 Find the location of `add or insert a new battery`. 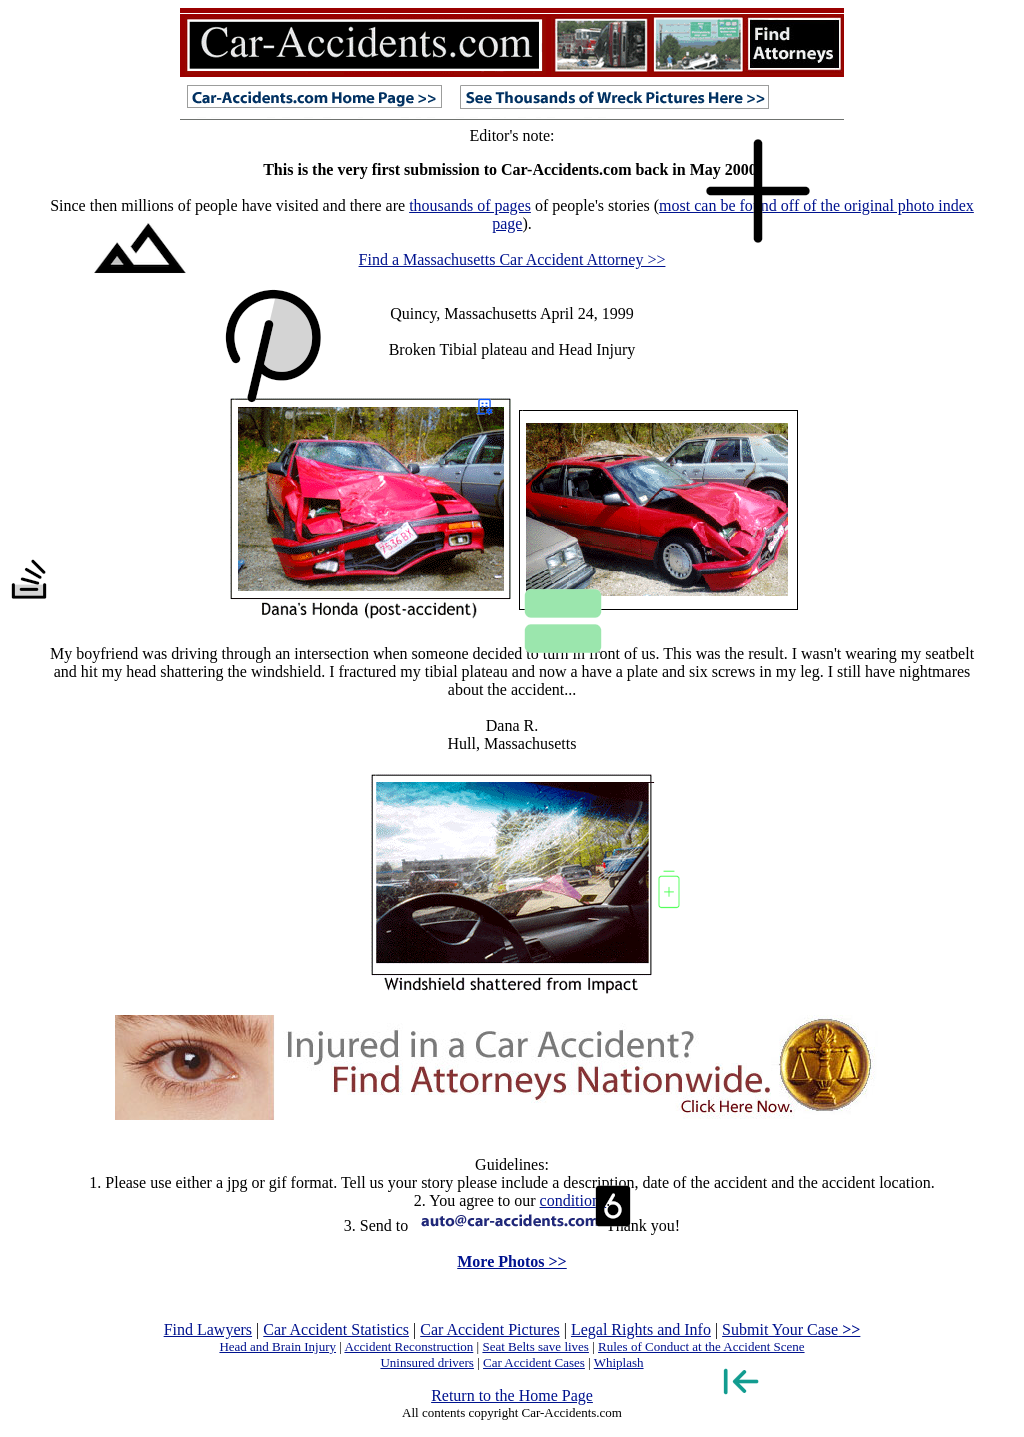

add or insert a new battery is located at coordinates (669, 890).